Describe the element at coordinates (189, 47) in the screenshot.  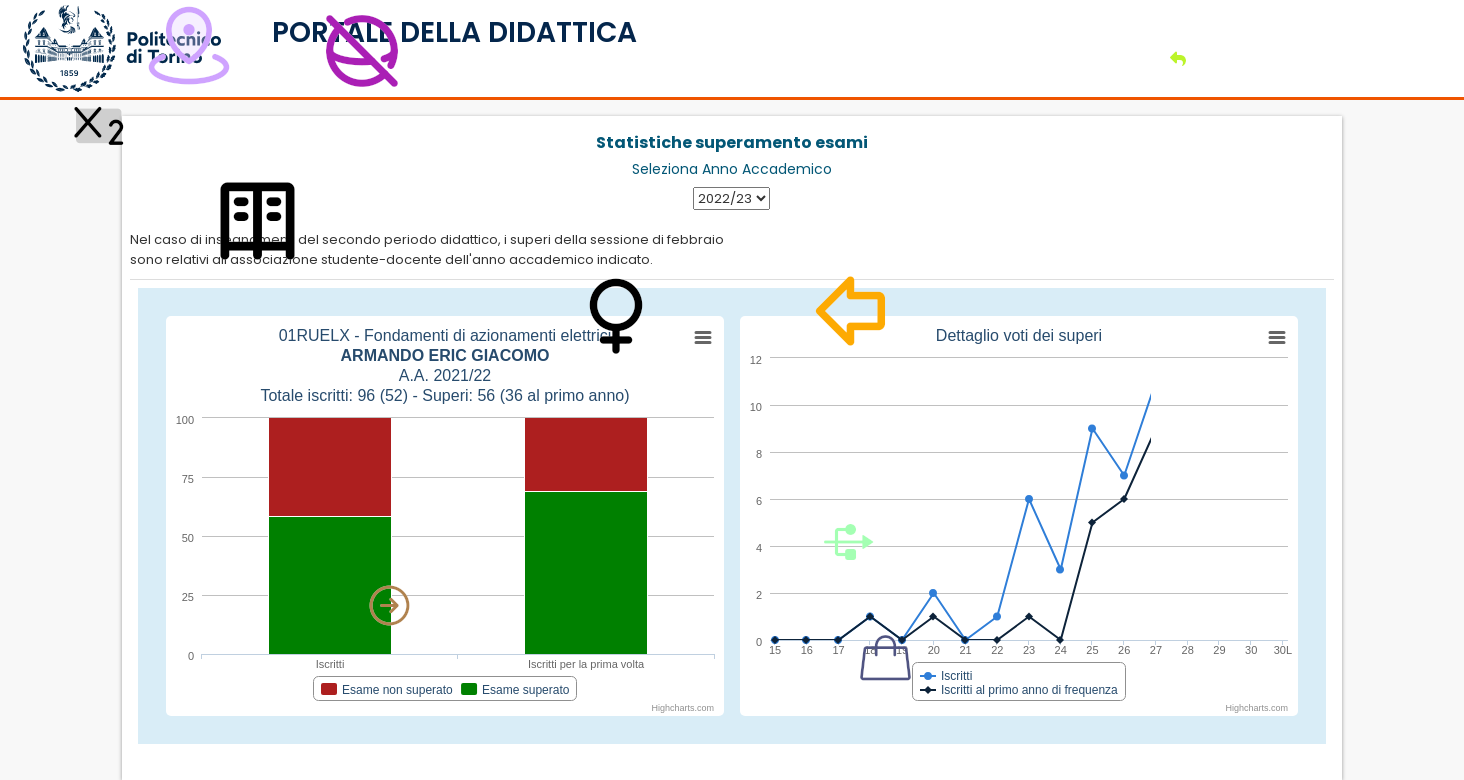
I see `view location area or region on map` at that location.